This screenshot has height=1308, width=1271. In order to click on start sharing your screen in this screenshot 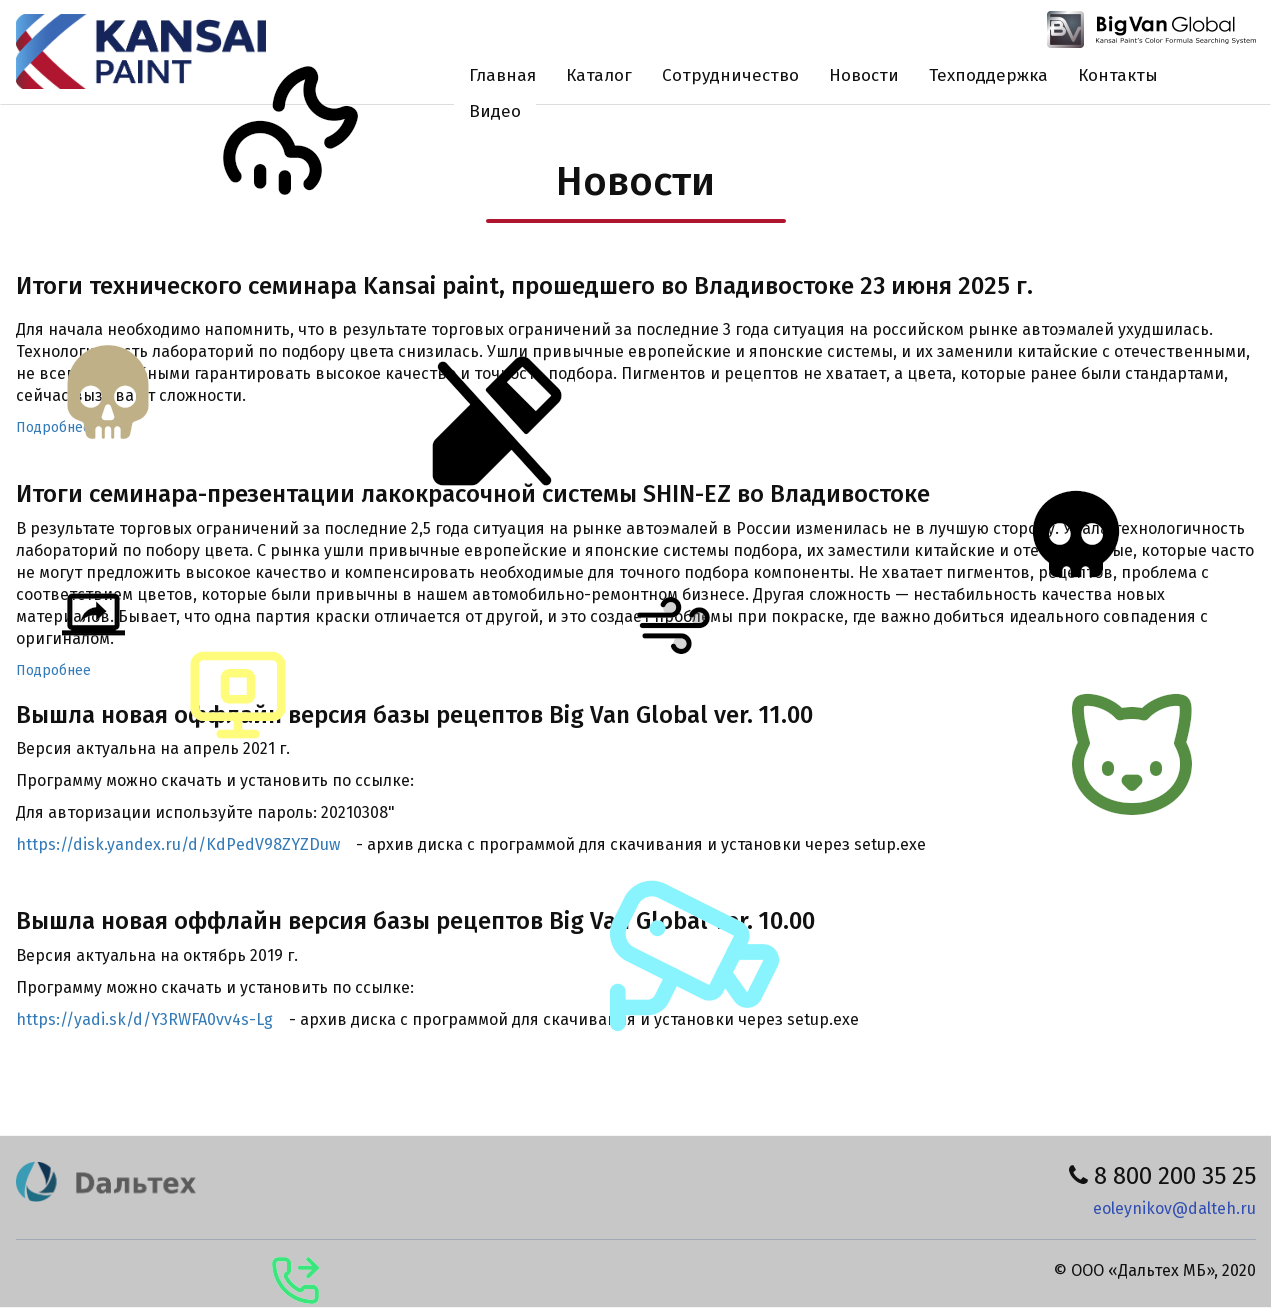, I will do `click(93, 614)`.